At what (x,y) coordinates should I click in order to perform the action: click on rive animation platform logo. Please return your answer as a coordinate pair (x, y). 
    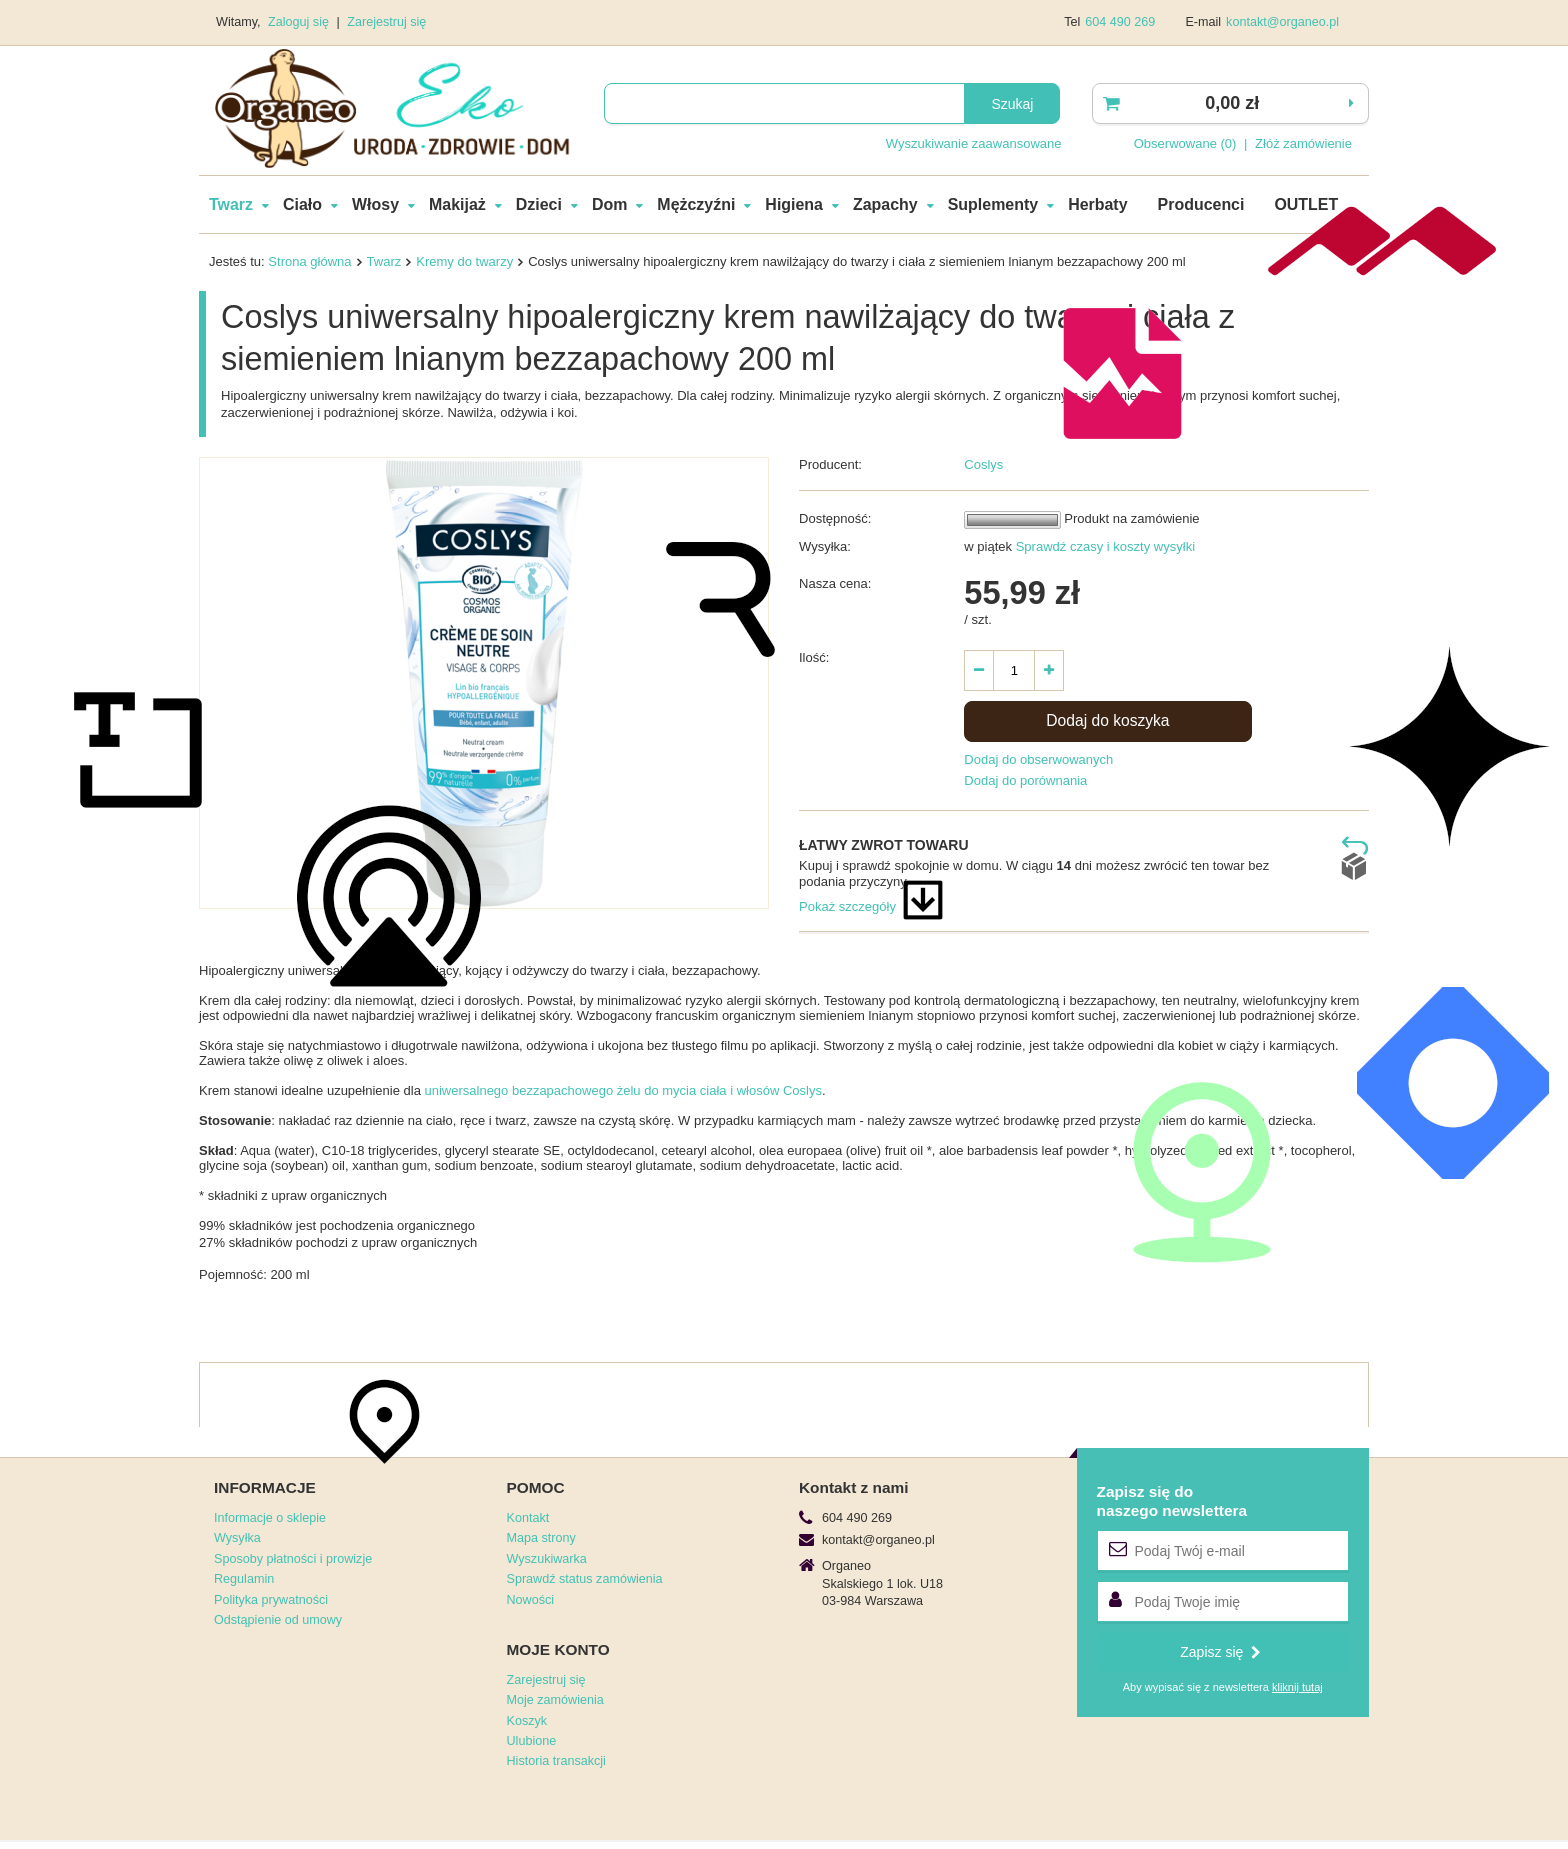
    Looking at the image, I should click on (720, 599).